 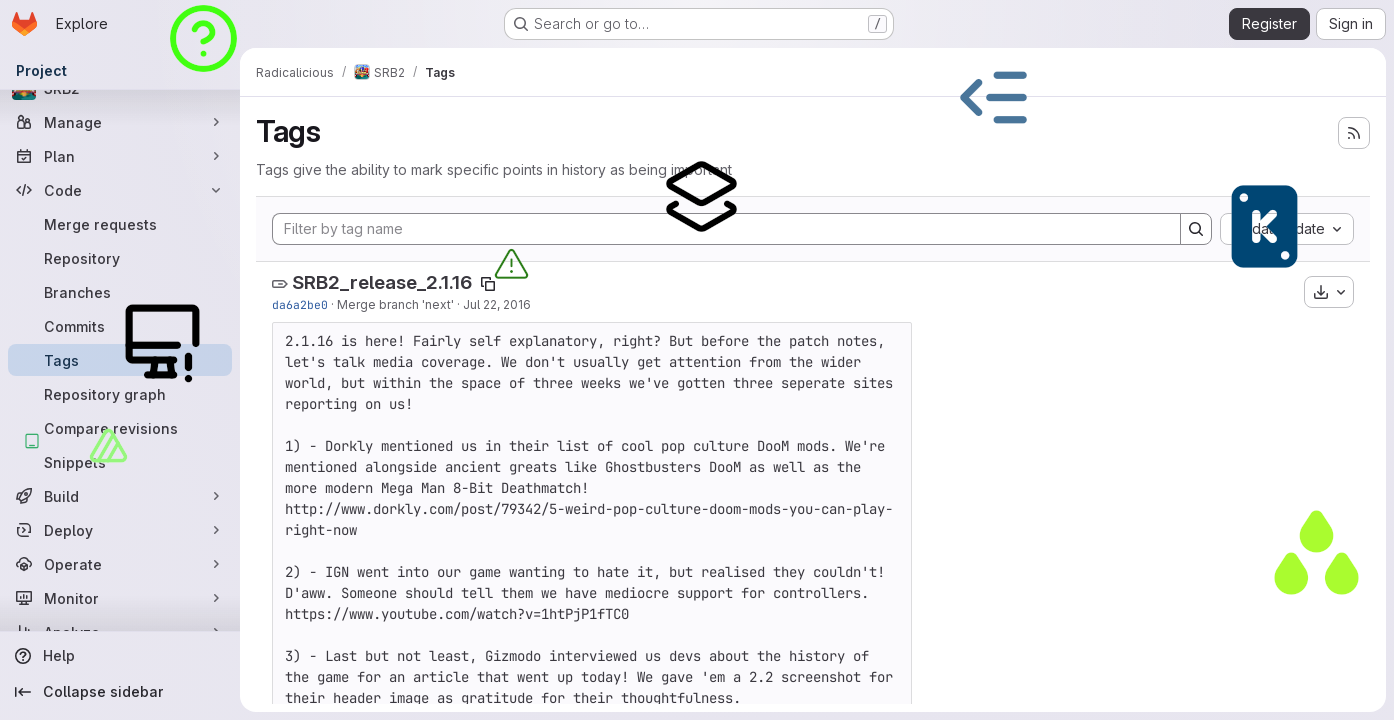 What do you see at coordinates (162, 341) in the screenshot?
I see `indicates a problem or error with your desktop computer` at bounding box center [162, 341].